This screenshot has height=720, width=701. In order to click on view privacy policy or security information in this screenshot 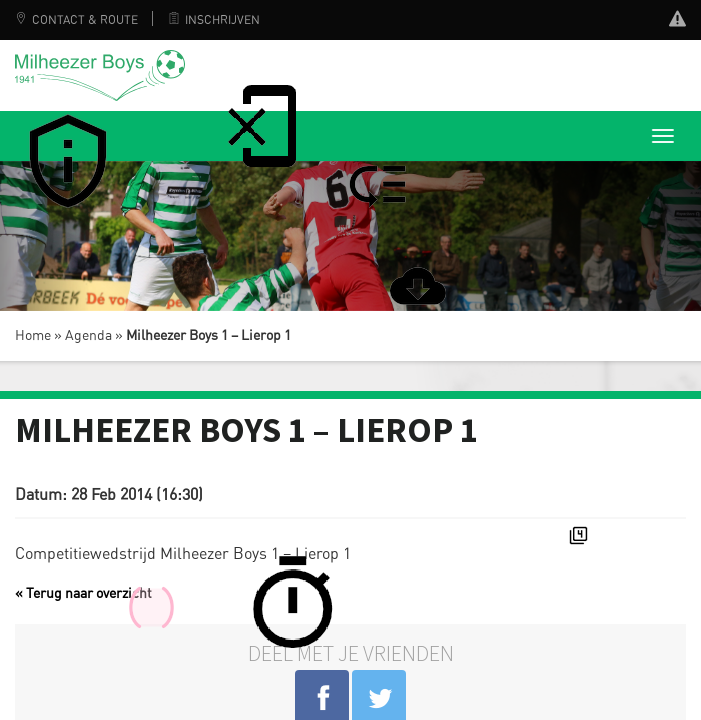, I will do `click(68, 161)`.